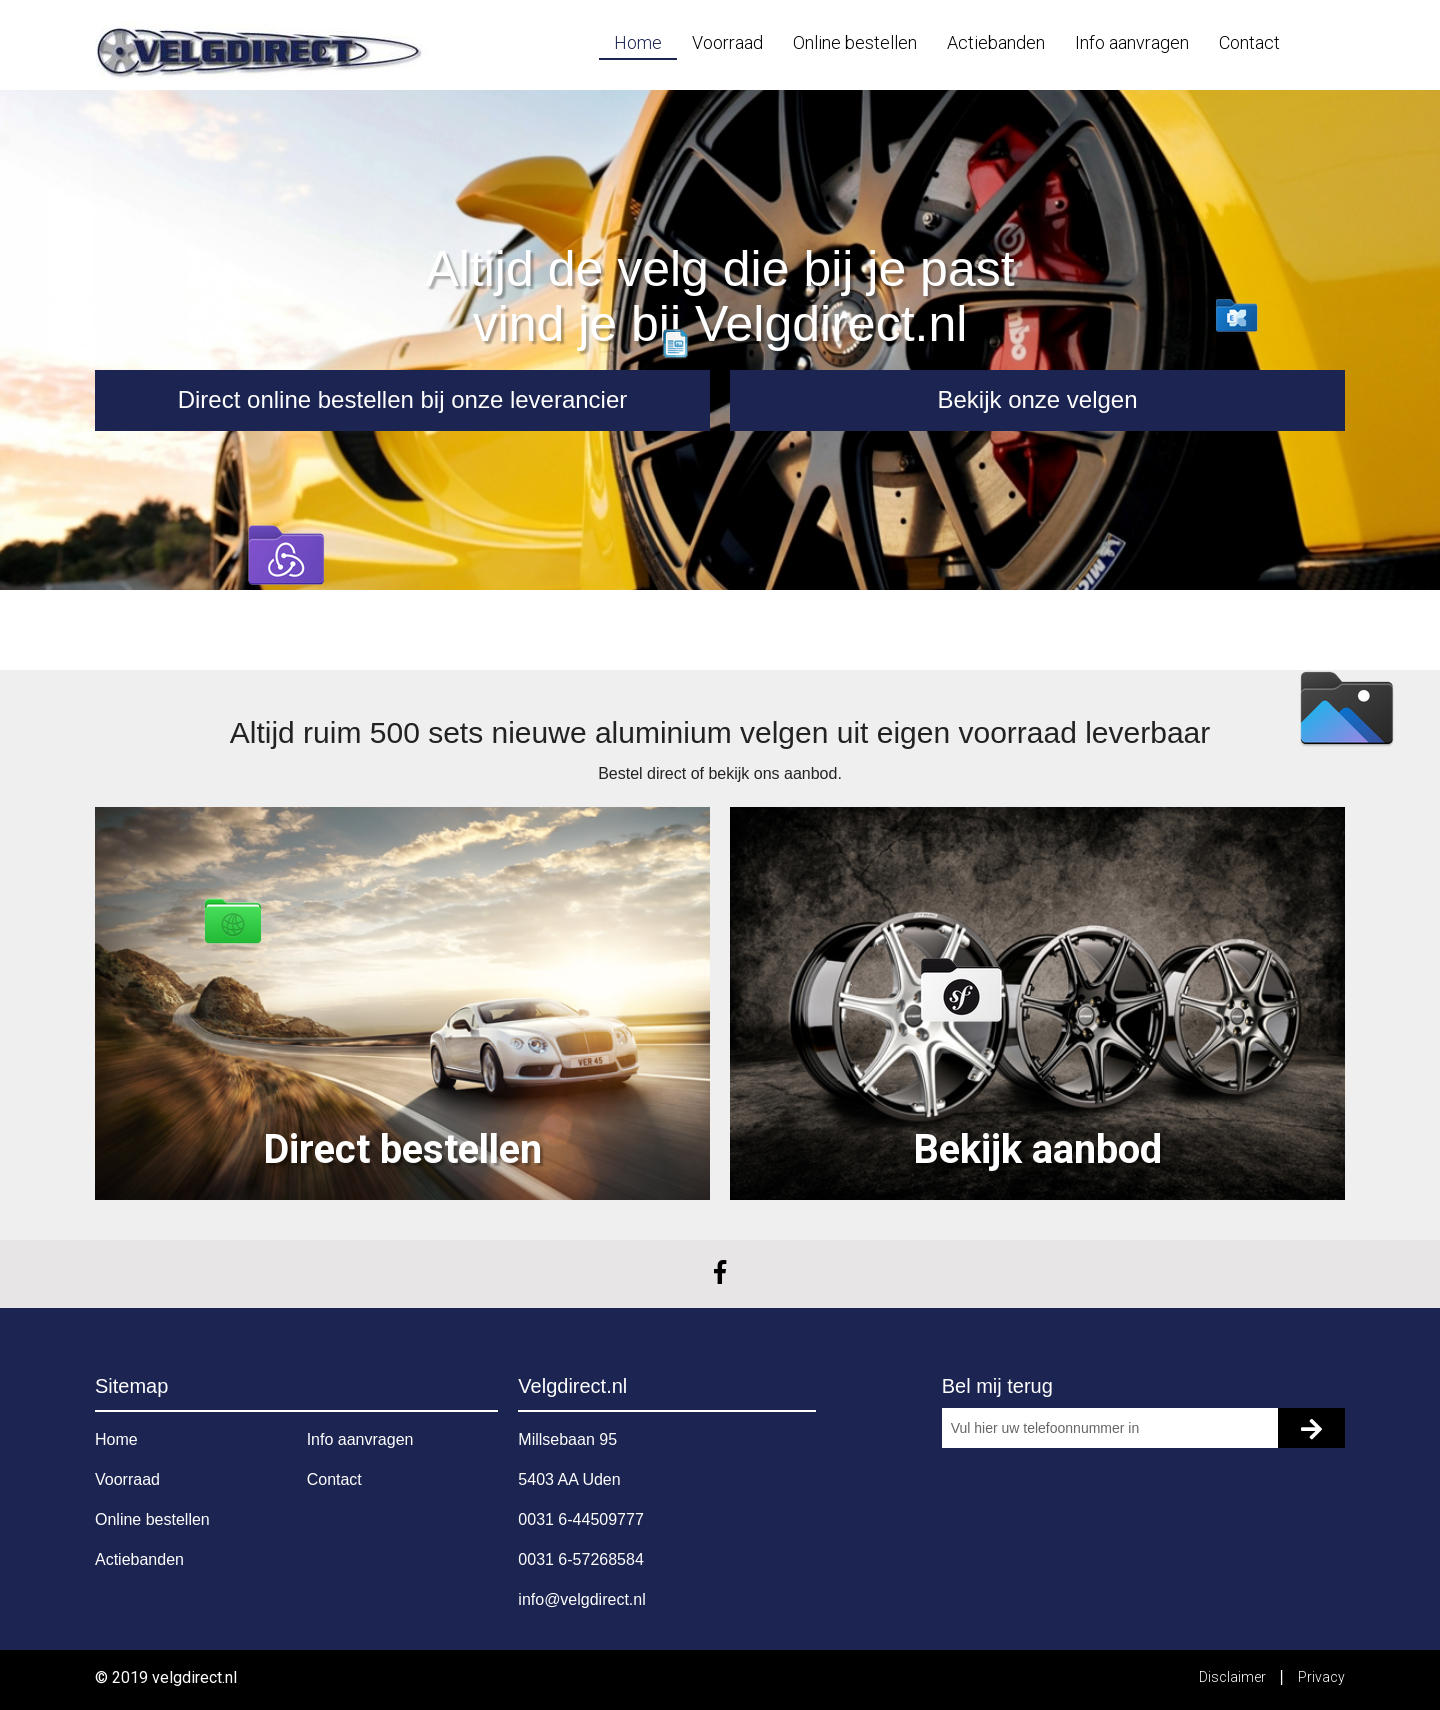 The height and width of the screenshot is (1710, 1440). What do you see at coordinates (1346, 710) in the screenshot?
I see `open pictures folder` at bounding box center [1346, 710].